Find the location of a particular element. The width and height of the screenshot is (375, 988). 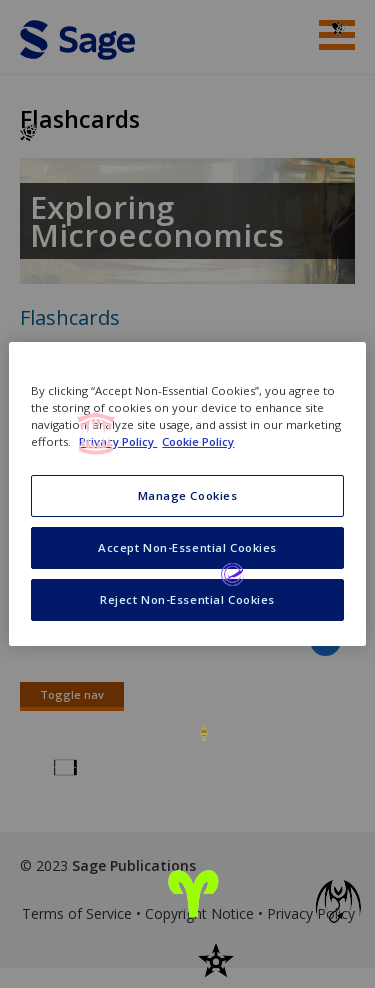

represents a villain or enemy character in a game is located at coordinates (338, 900).